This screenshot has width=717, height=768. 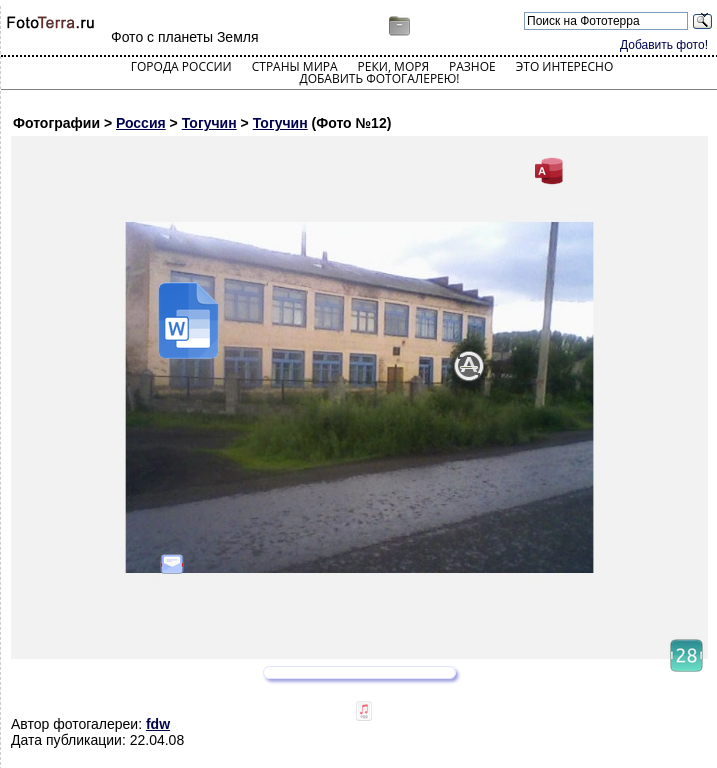 I want to click on an ogg vorbis audio file, so click(x=364, y=711).